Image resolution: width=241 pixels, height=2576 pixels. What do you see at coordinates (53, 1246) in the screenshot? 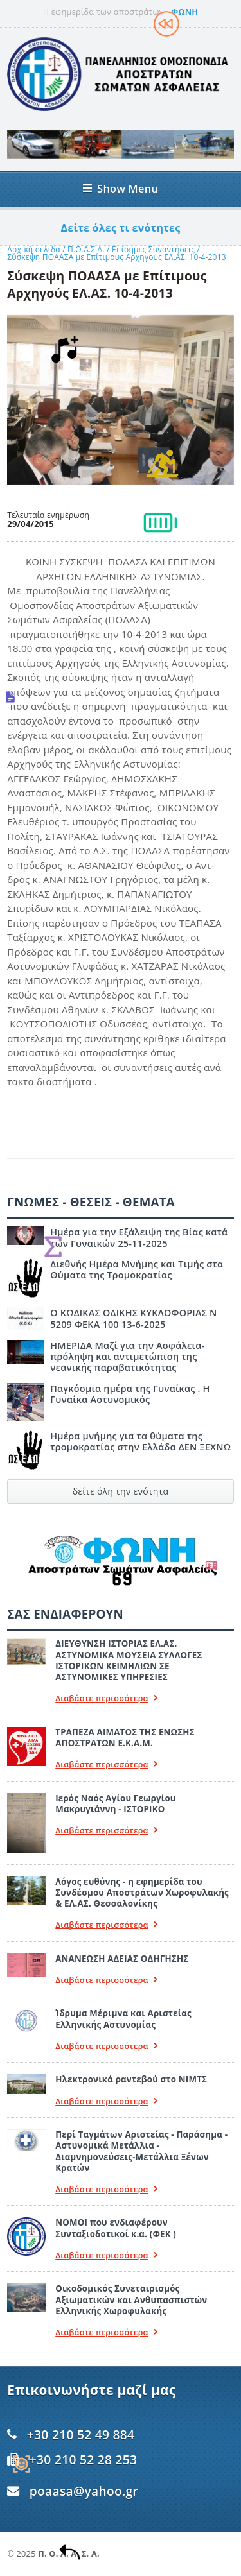
I see `calculate sum or total` at bounding box center [53, 1246].